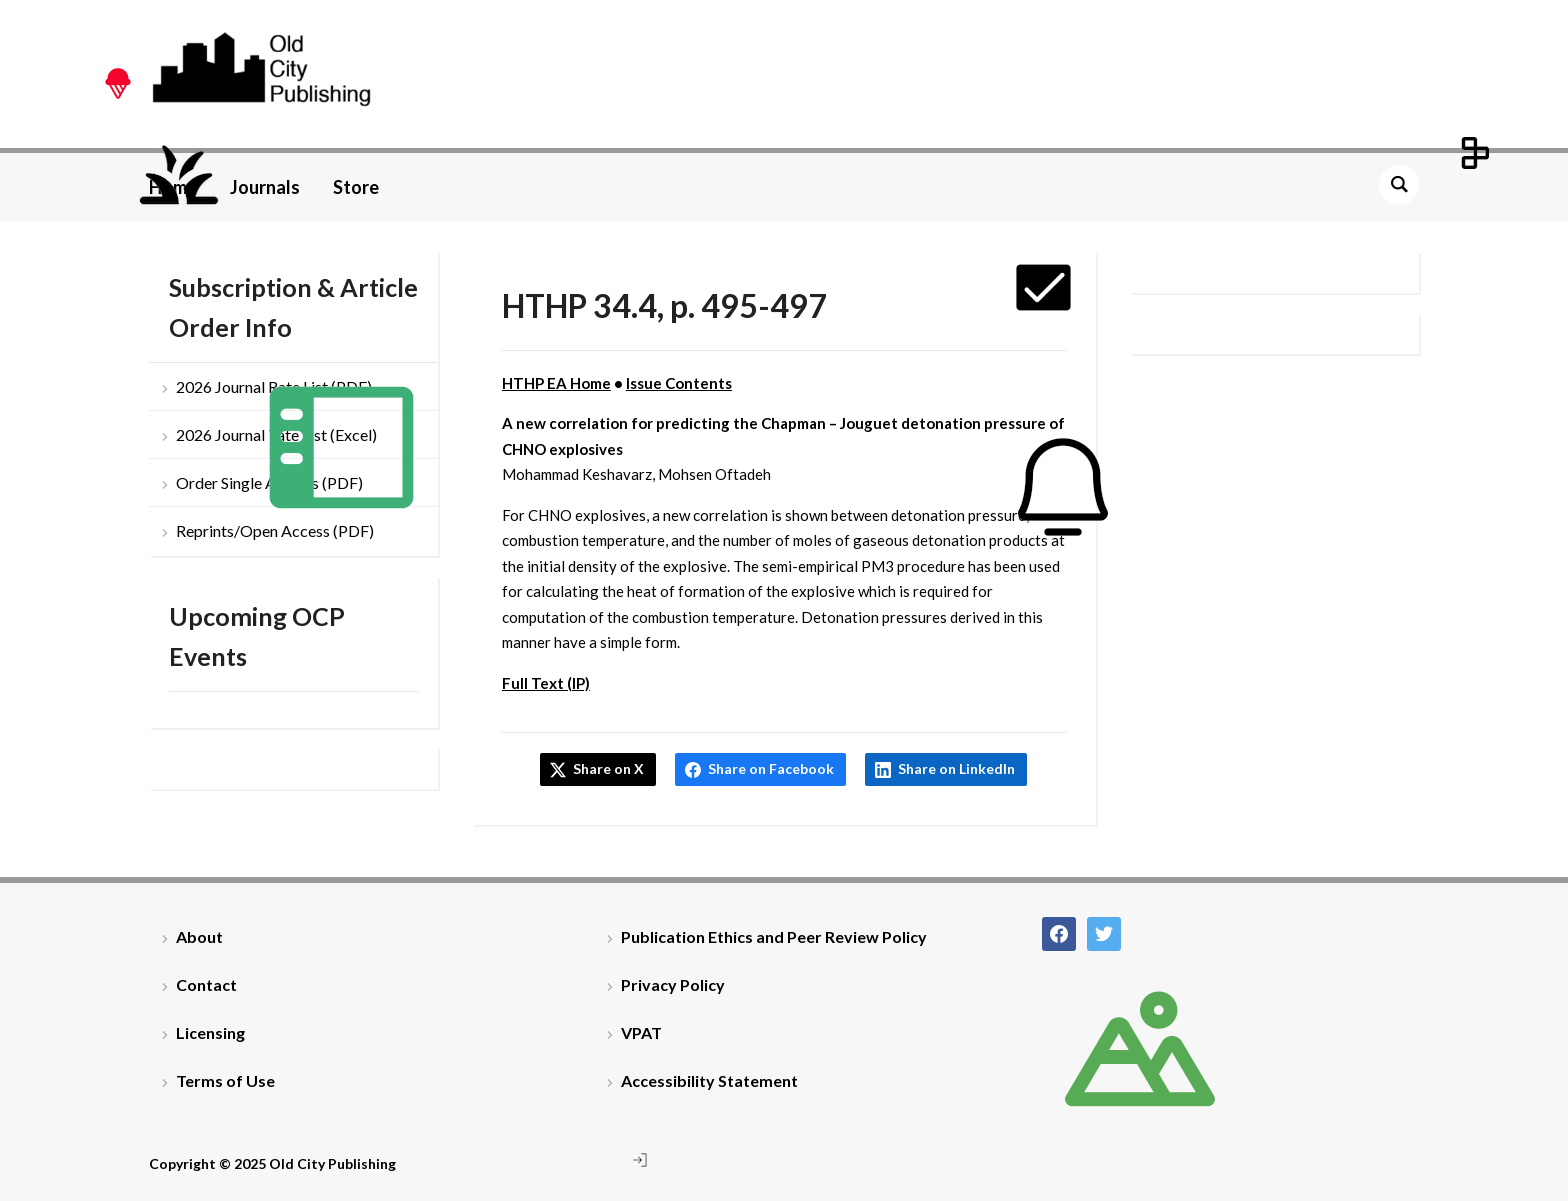 This screenshot has height=1201, width=1568. I want to click on sign in to your account, so click(641, 1160).